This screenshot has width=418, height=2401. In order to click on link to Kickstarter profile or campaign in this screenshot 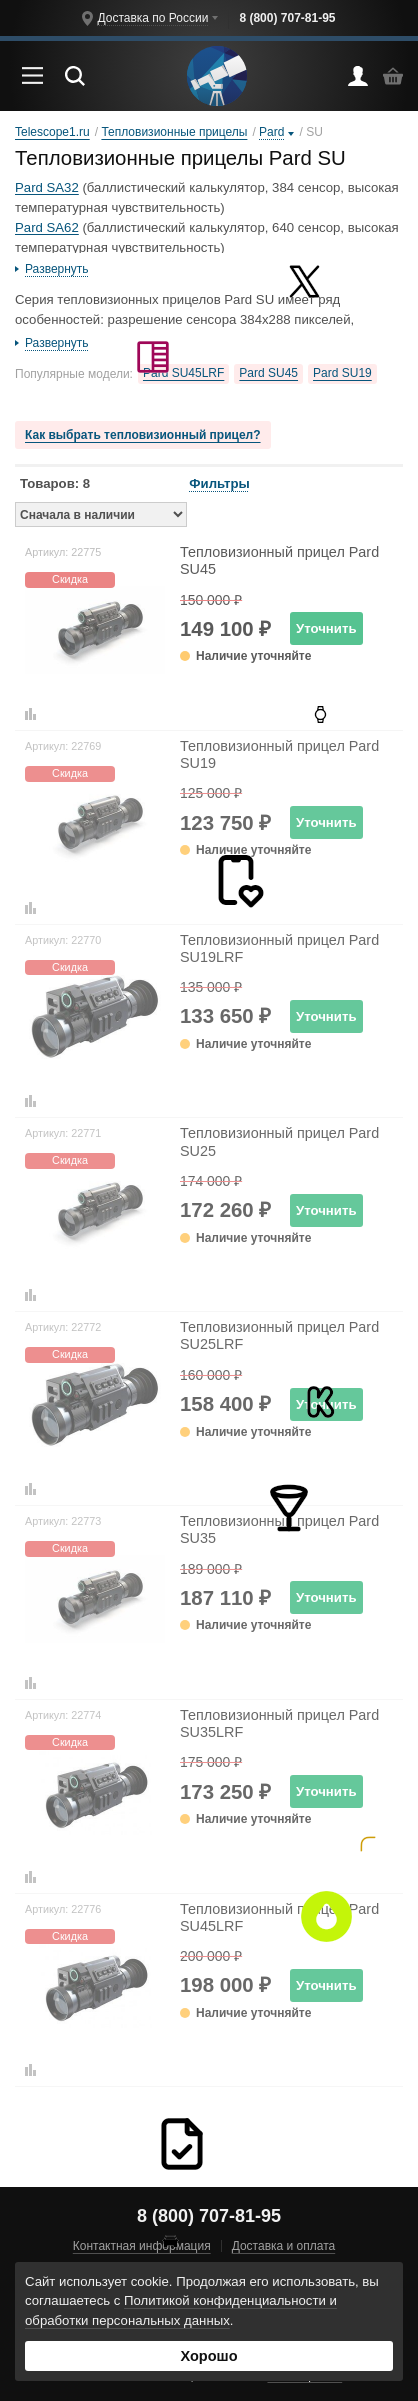, I will do `click(320, 1402)`.